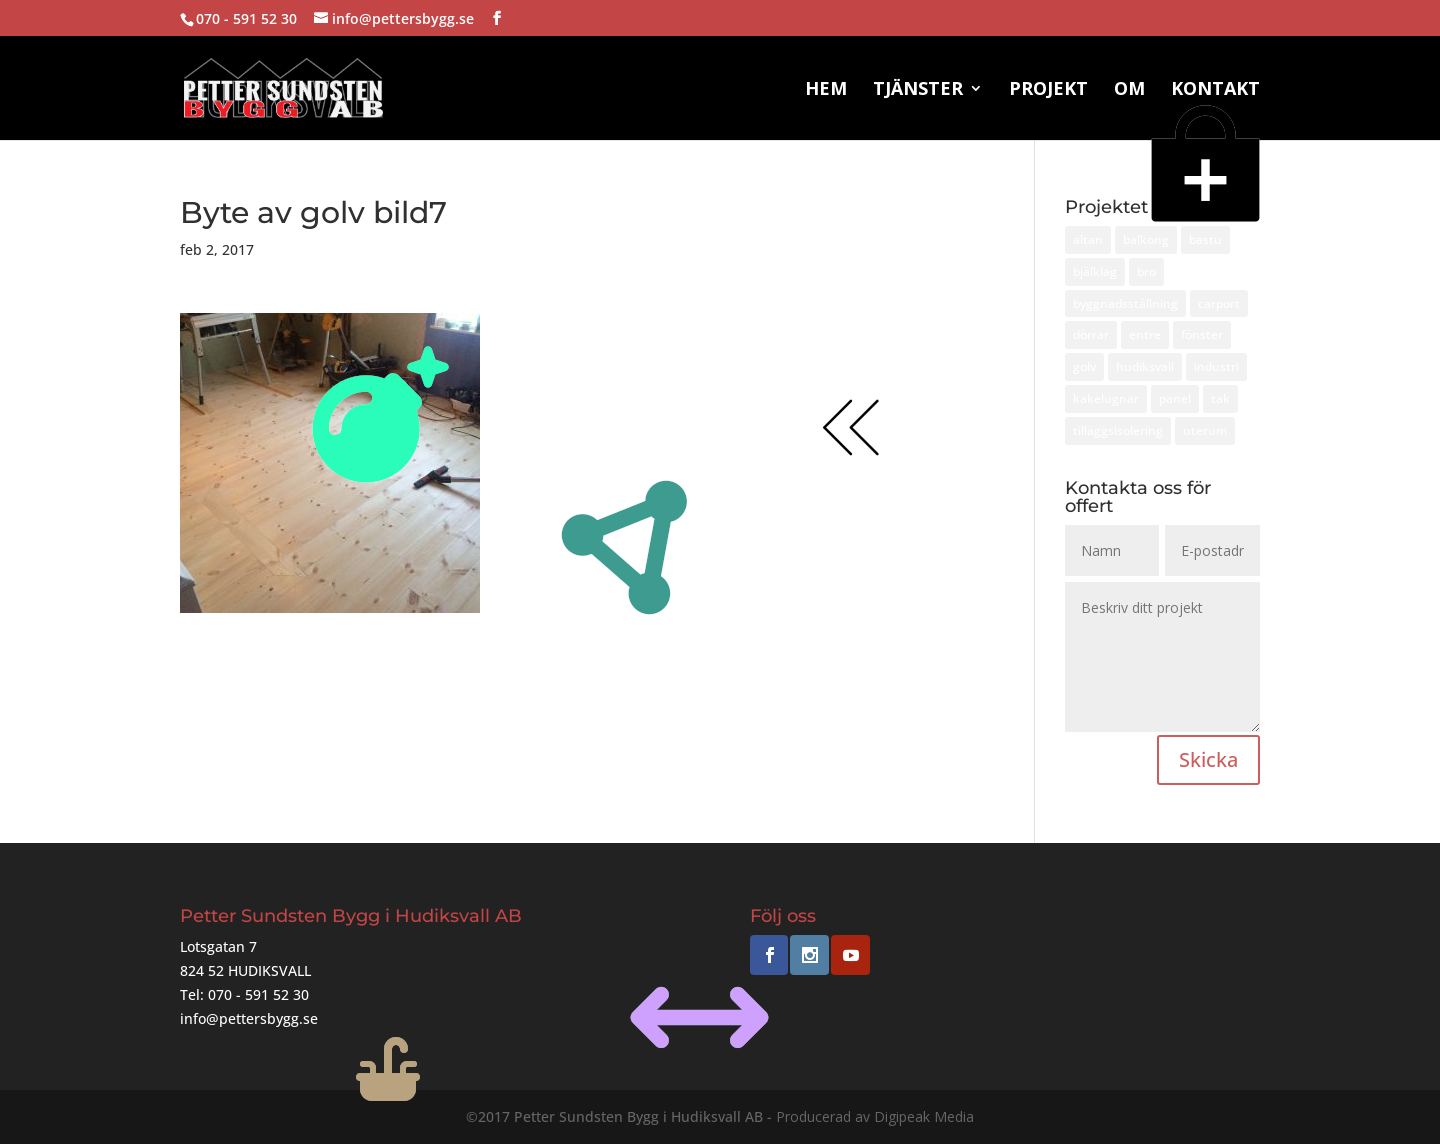 This screenshot has height=1144, width=1440. Describe the element at coordinates (628, 547) in the screenshot. I see `view network connections` at that location.